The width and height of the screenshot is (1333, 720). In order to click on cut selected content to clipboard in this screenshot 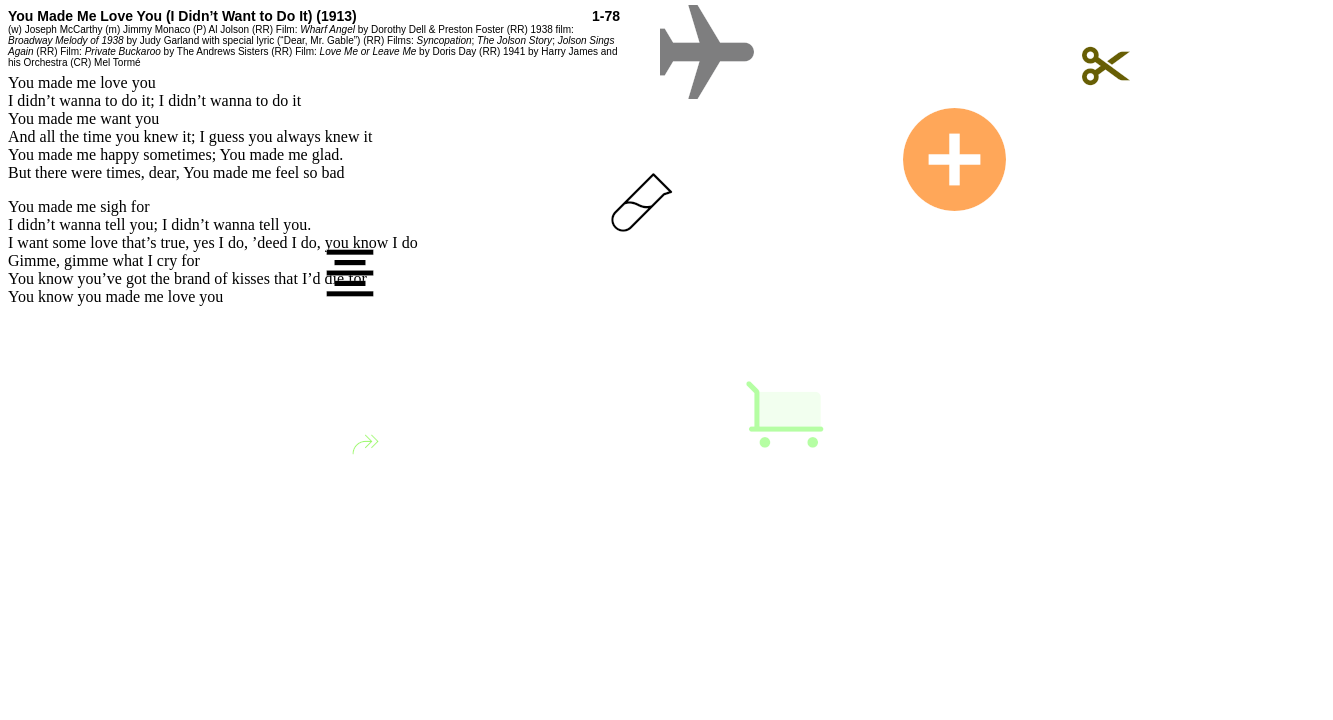, I will do `click(1106, 66)`.